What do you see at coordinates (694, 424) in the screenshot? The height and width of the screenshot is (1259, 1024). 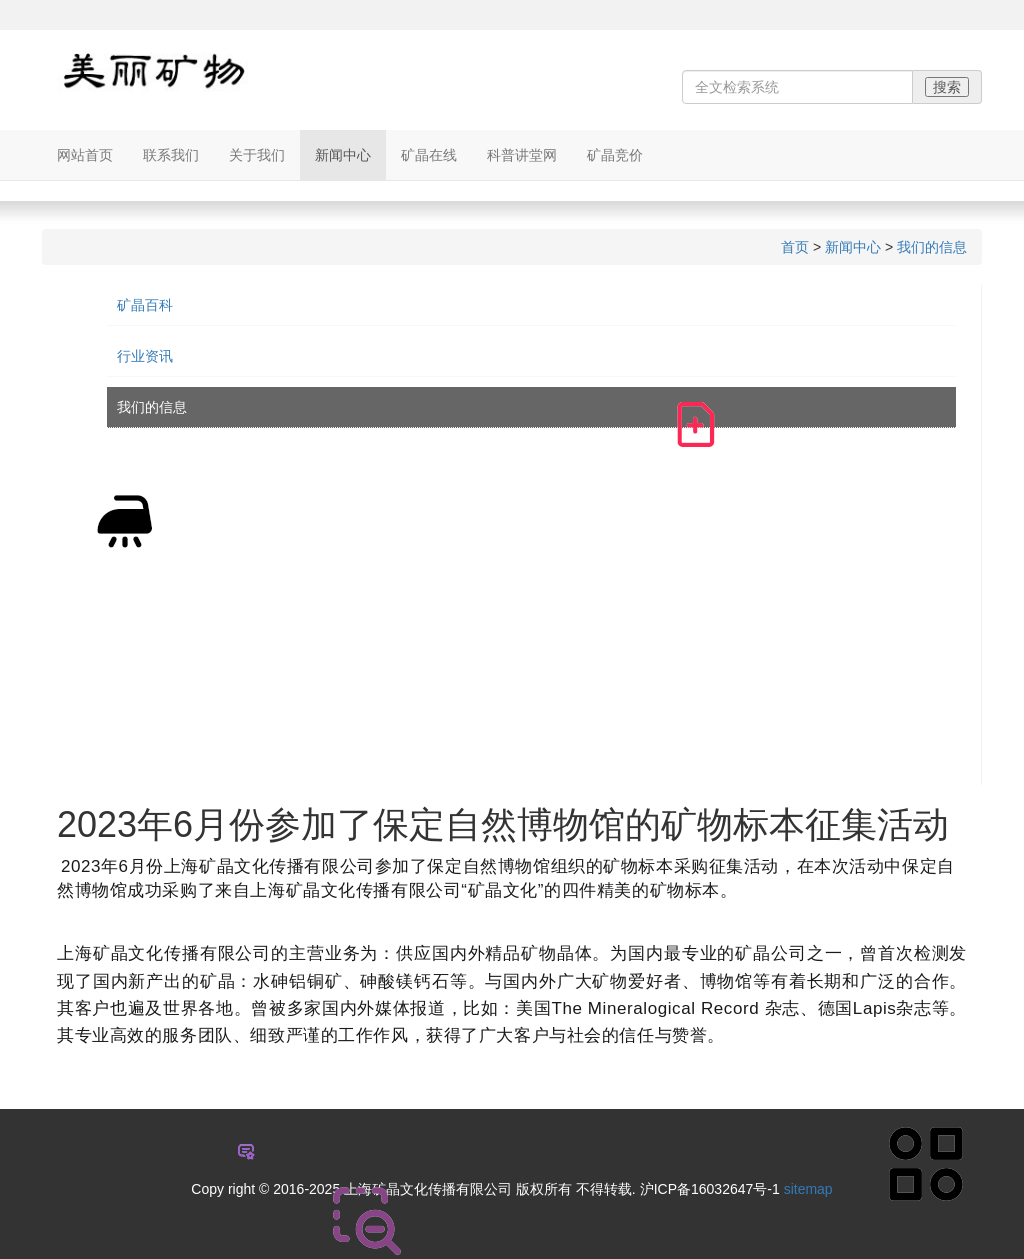 I see `add a new file` at bounding box center [694, 424].